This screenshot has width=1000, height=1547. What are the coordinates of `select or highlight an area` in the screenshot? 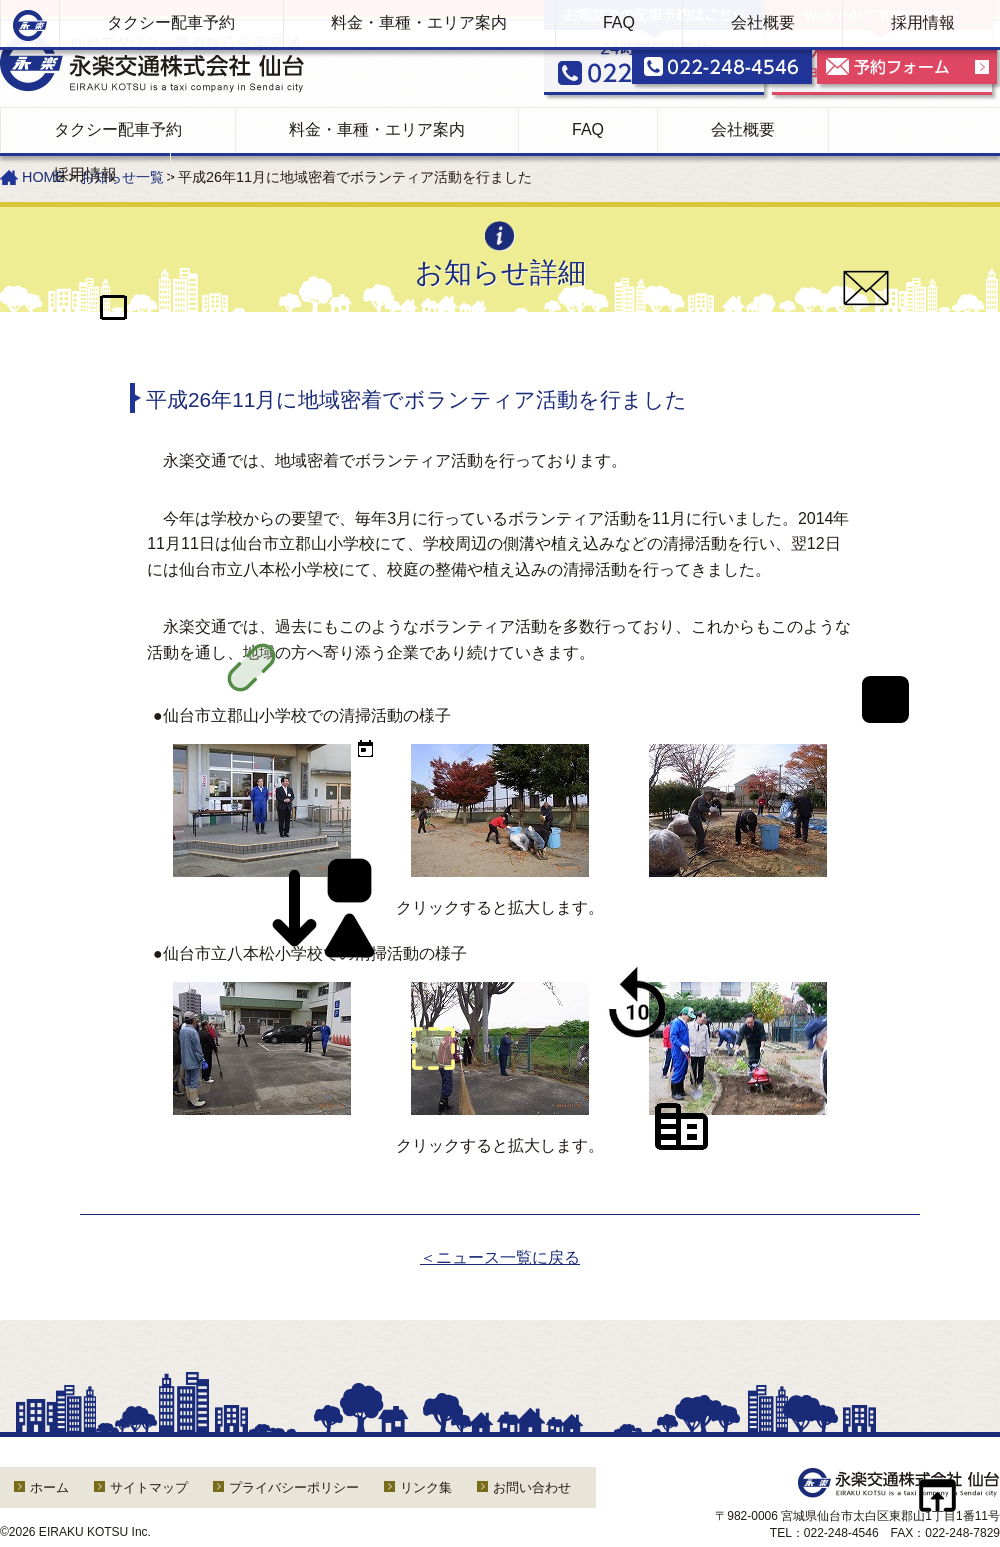 It's located at (433, 1048).